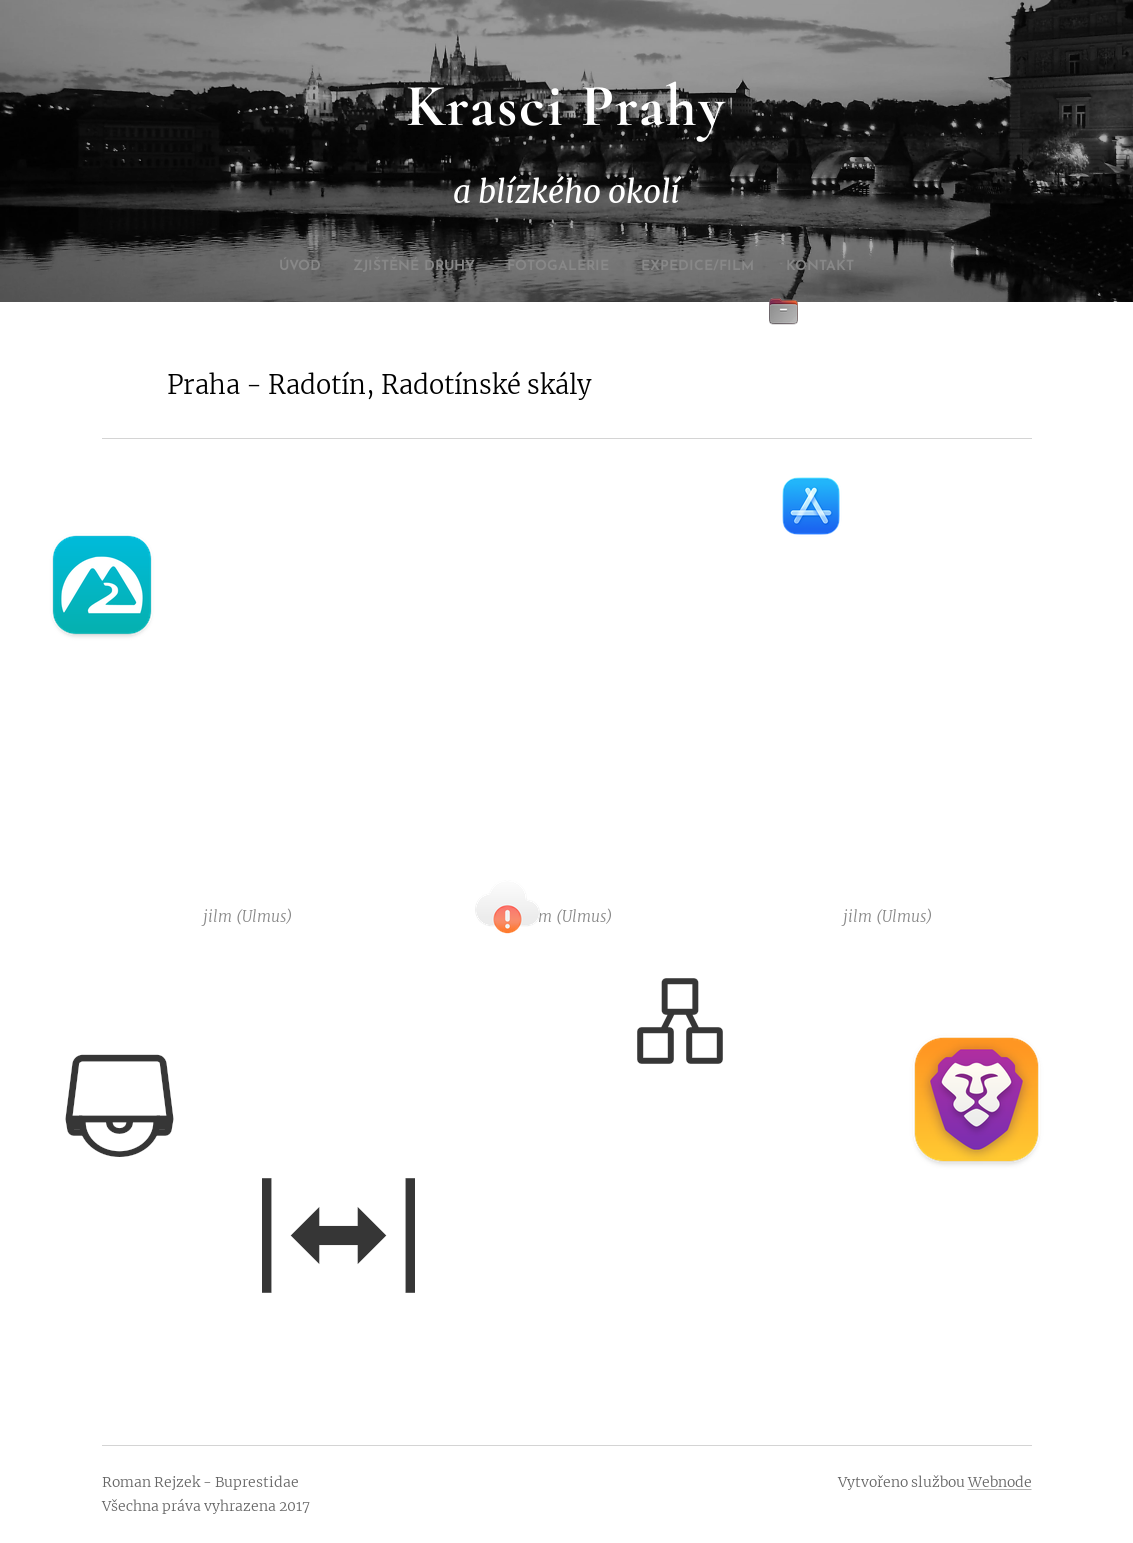  What do you see at coordinates (680, 1021) in the screenshot?
I see `open gtk4 node editor application` at bounding box center [680, 1021].